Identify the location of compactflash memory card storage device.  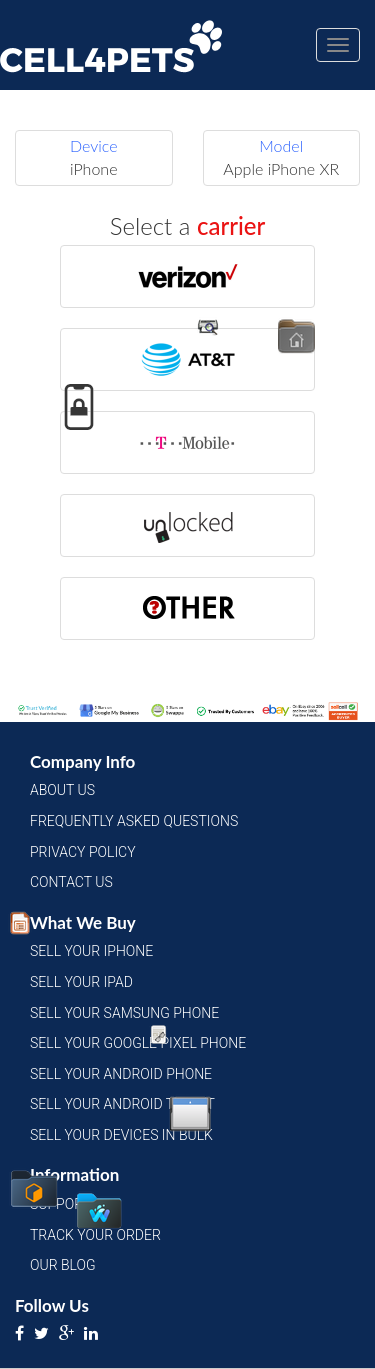
(190, 1113).